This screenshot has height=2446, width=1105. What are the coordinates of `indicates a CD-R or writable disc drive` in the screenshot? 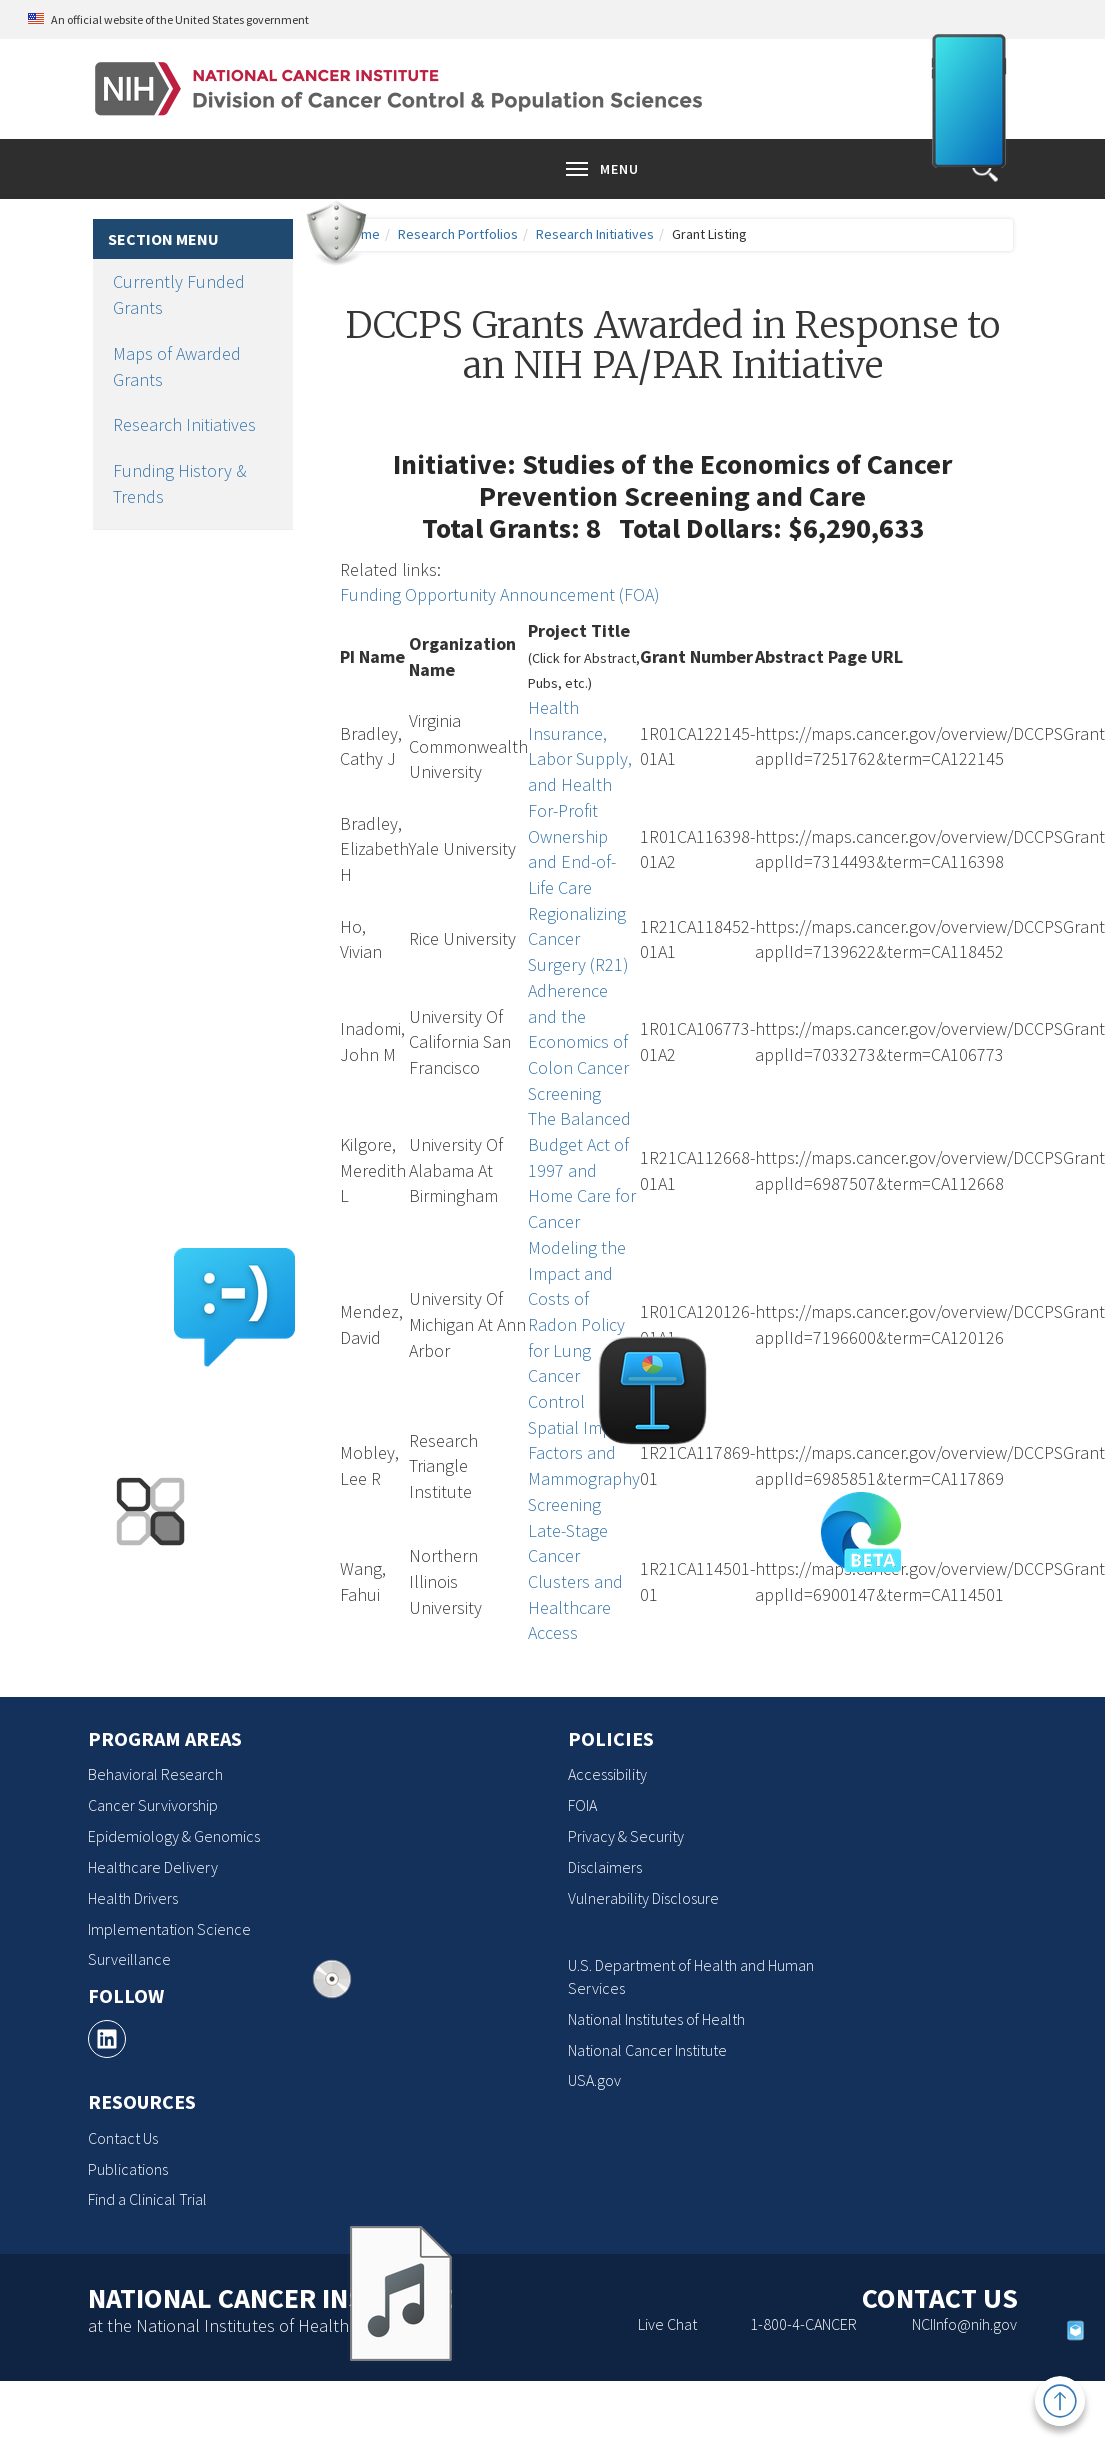 It's located at (332, 1979).